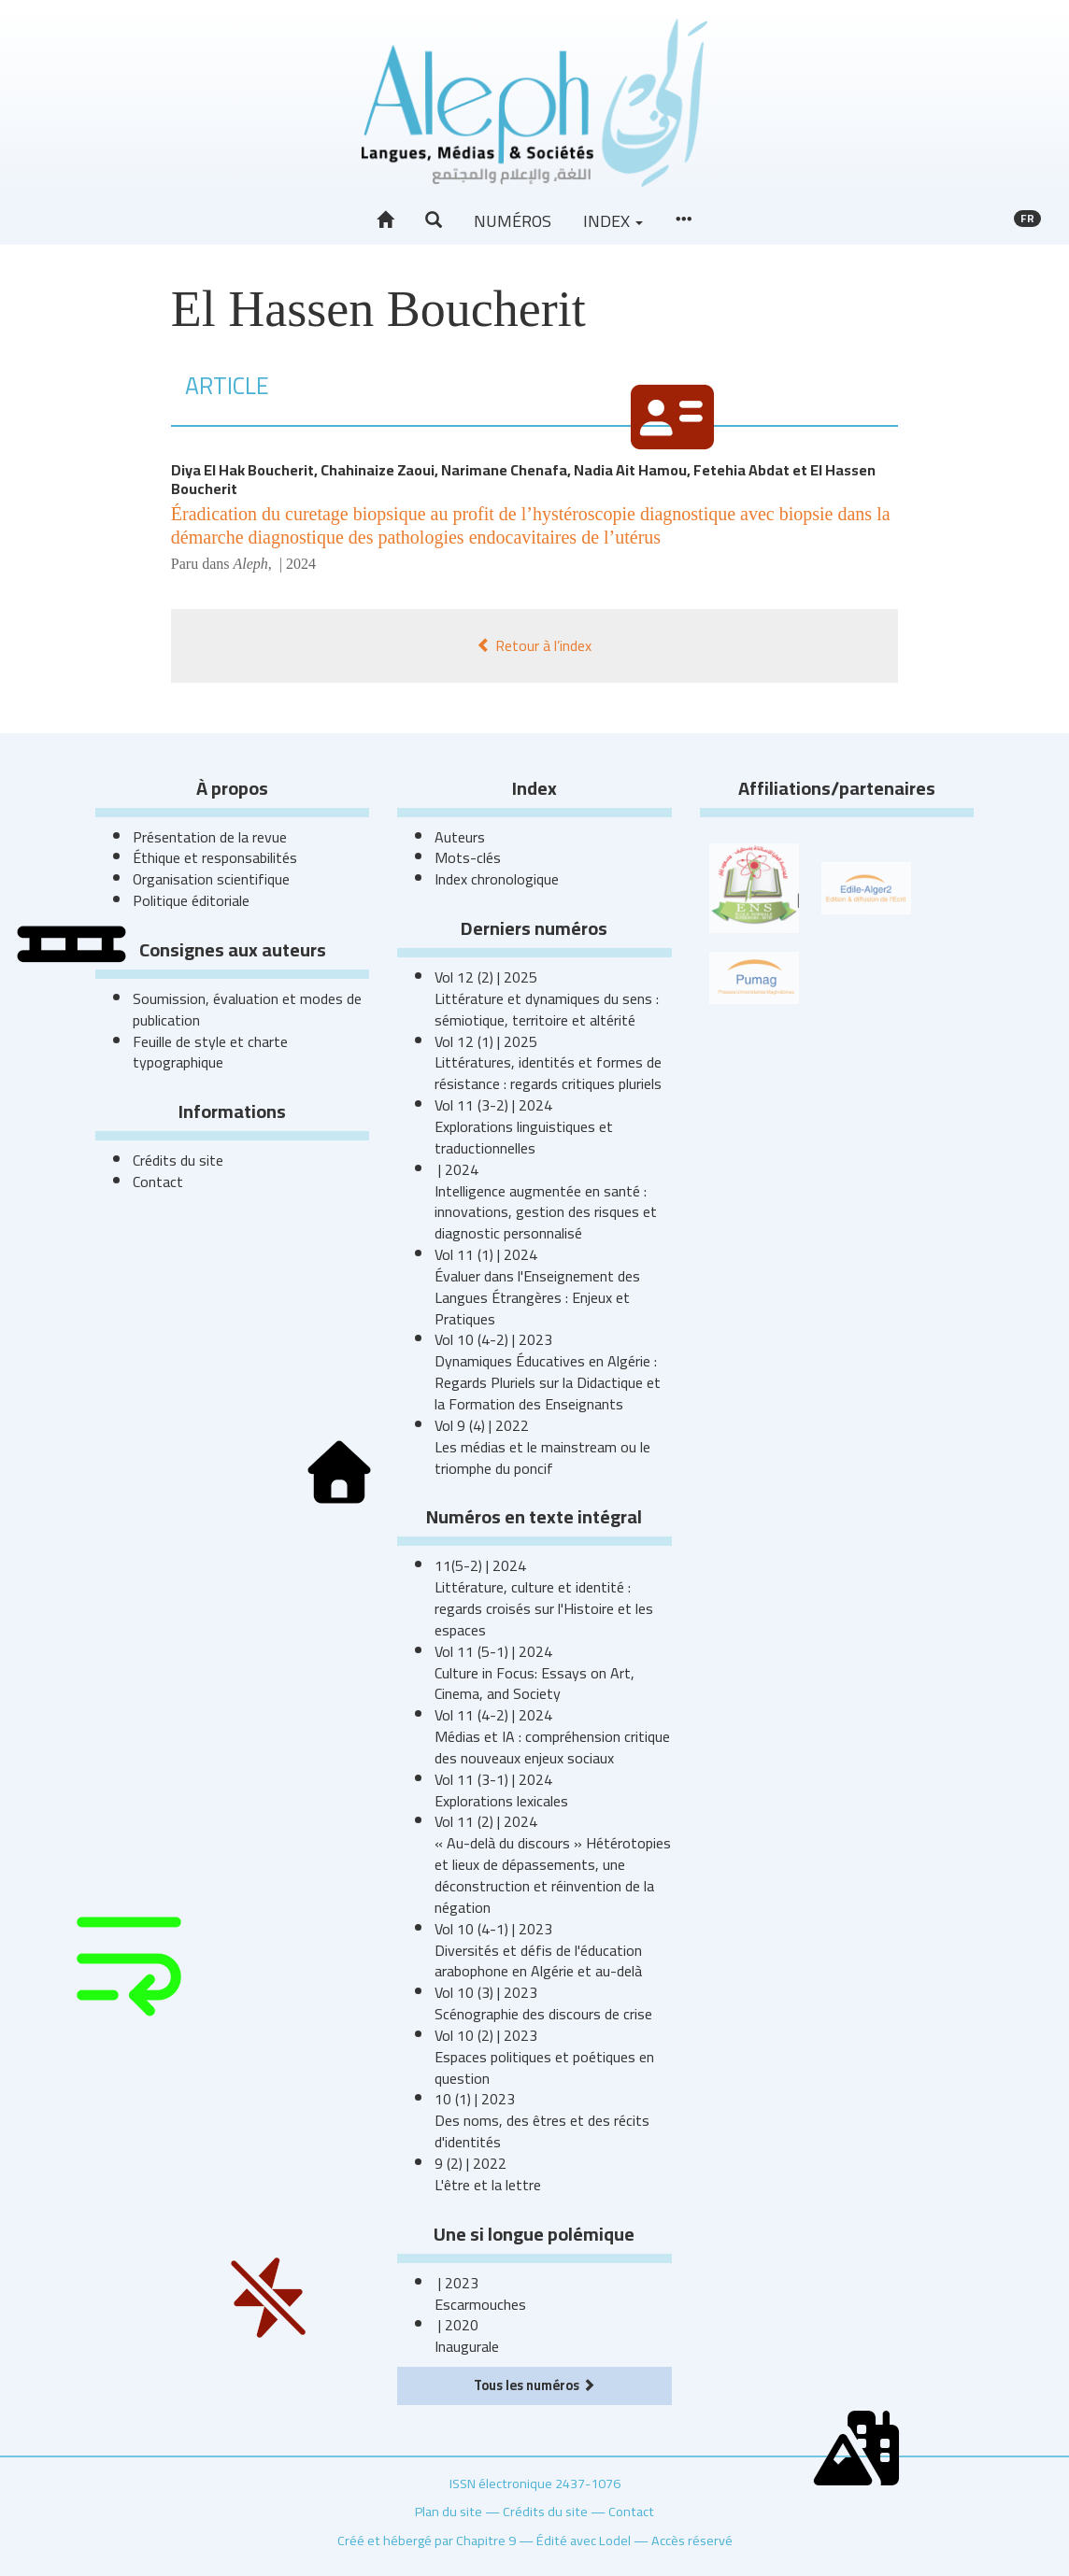  What do you see at coordinates (857, 2448) in the screenshot?
I see `explore outdoor and urban destinations` at bounding box center [857, 2448].